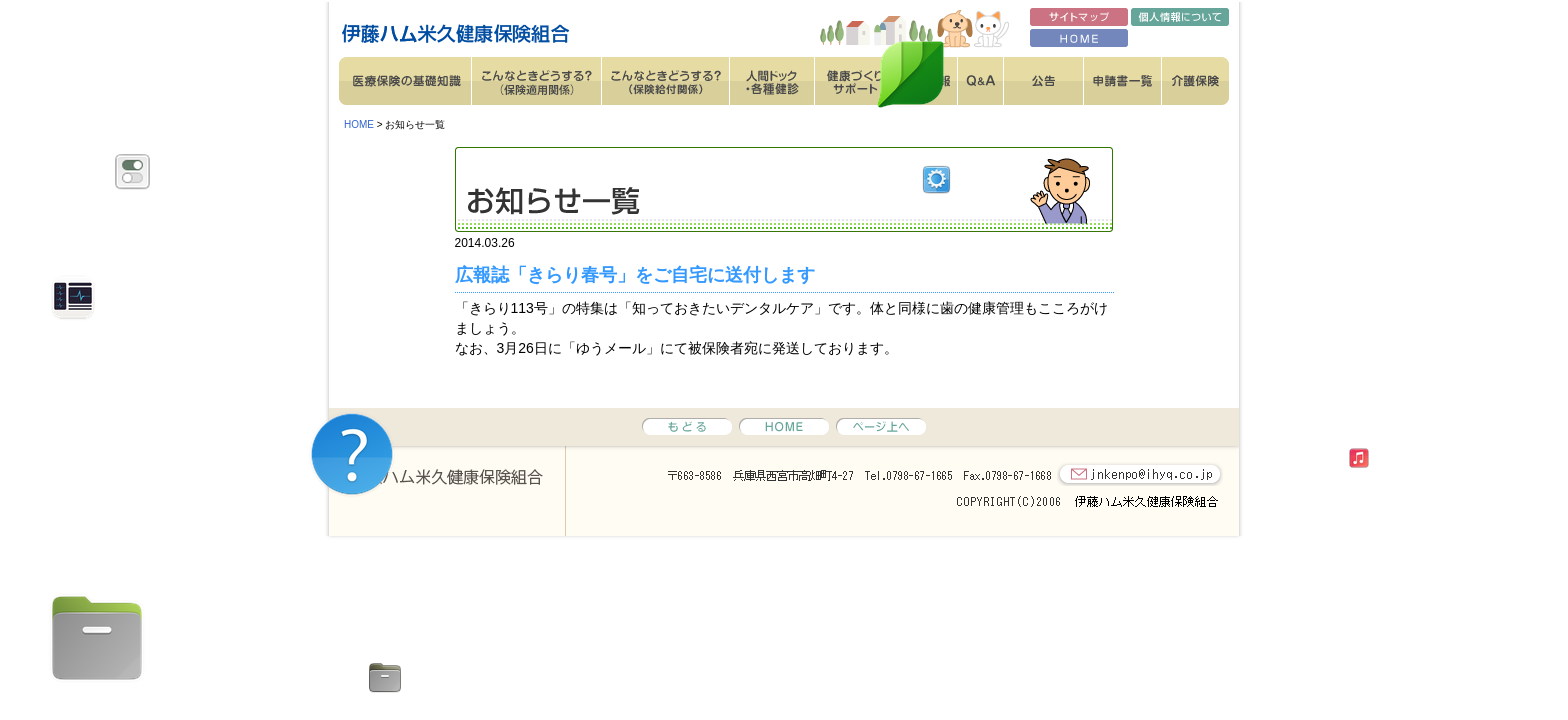 This screenshot has width=1568, height=720. What do you see at coordinates (385, 677) in the screenshot?
I see `open file manager application` at bounding box center [385, 677].